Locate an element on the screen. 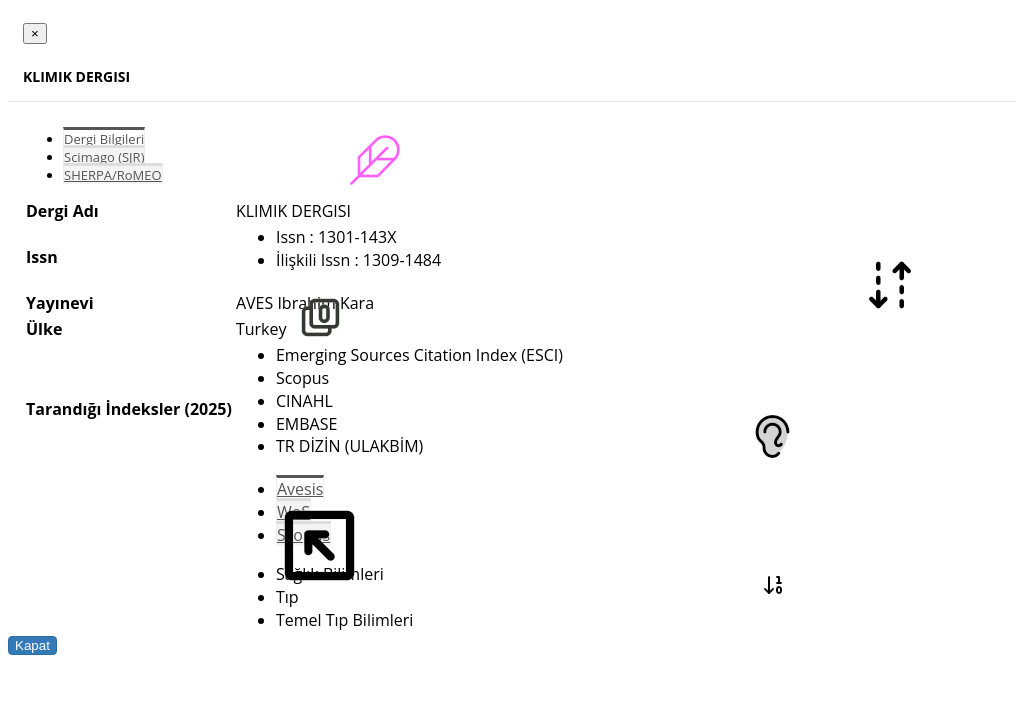 This screenshot has height=720, width=1024. transfer data between two sources is located at coordinates (890, 285).